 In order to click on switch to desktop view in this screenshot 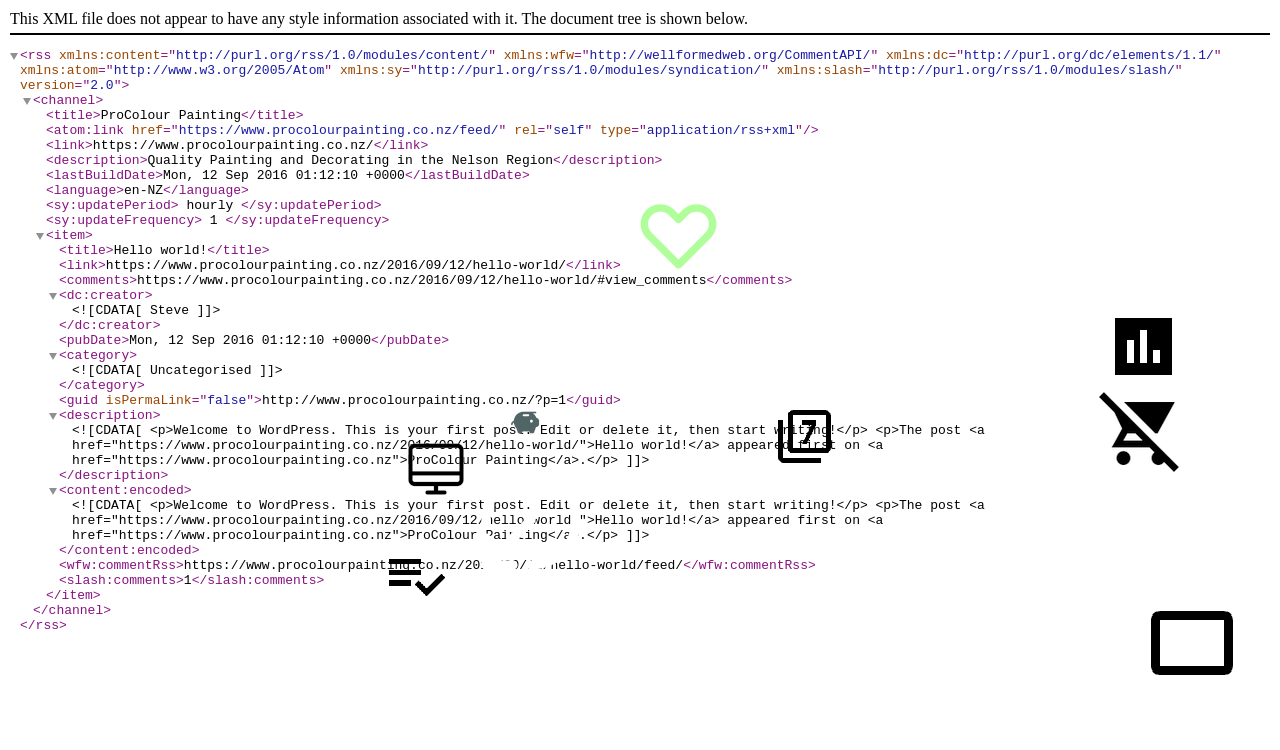, I will do `click(436, 467)`.